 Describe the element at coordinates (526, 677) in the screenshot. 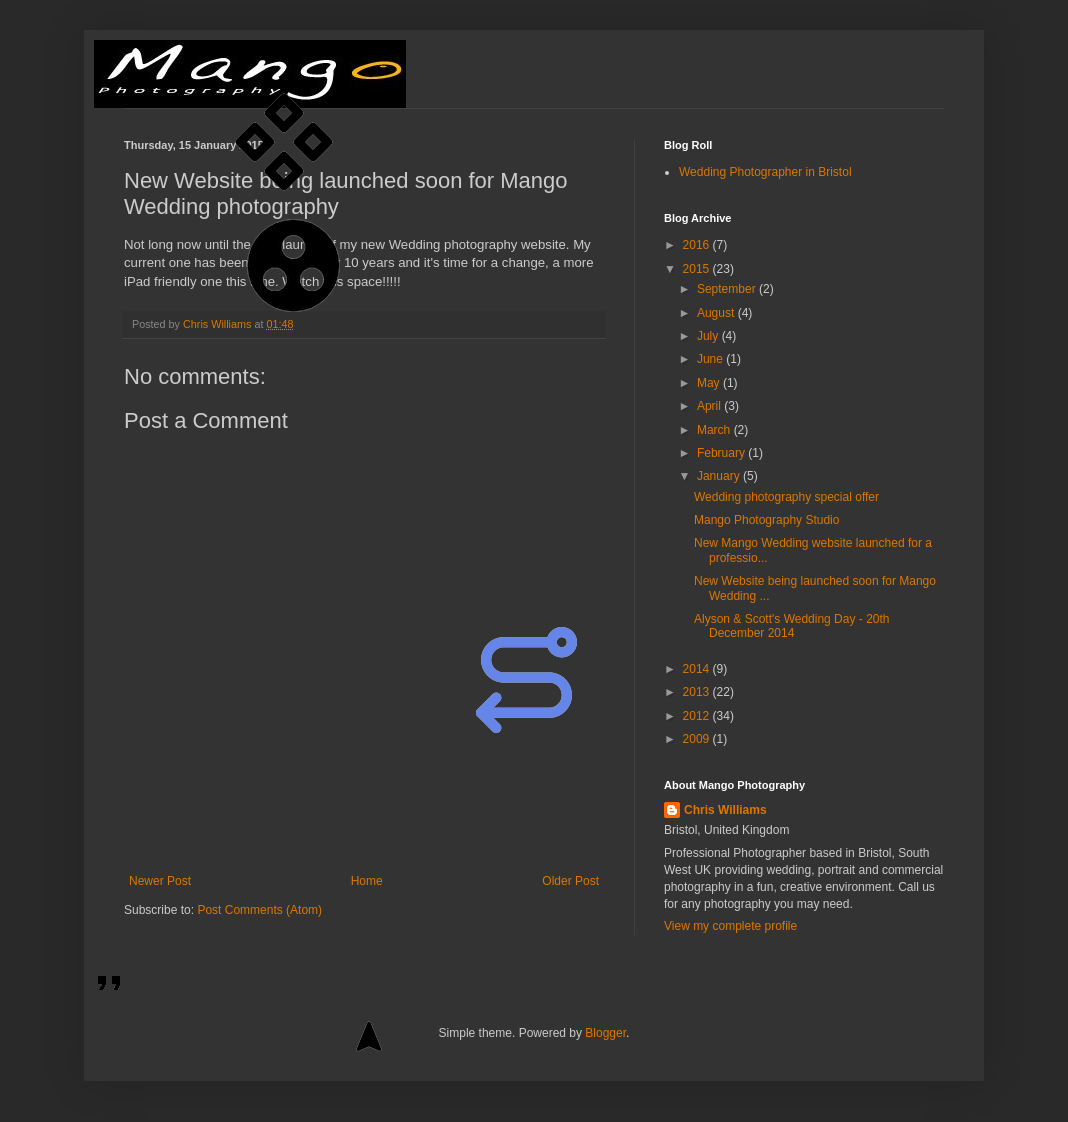

I see `turn left ahead in navigation` at that location.